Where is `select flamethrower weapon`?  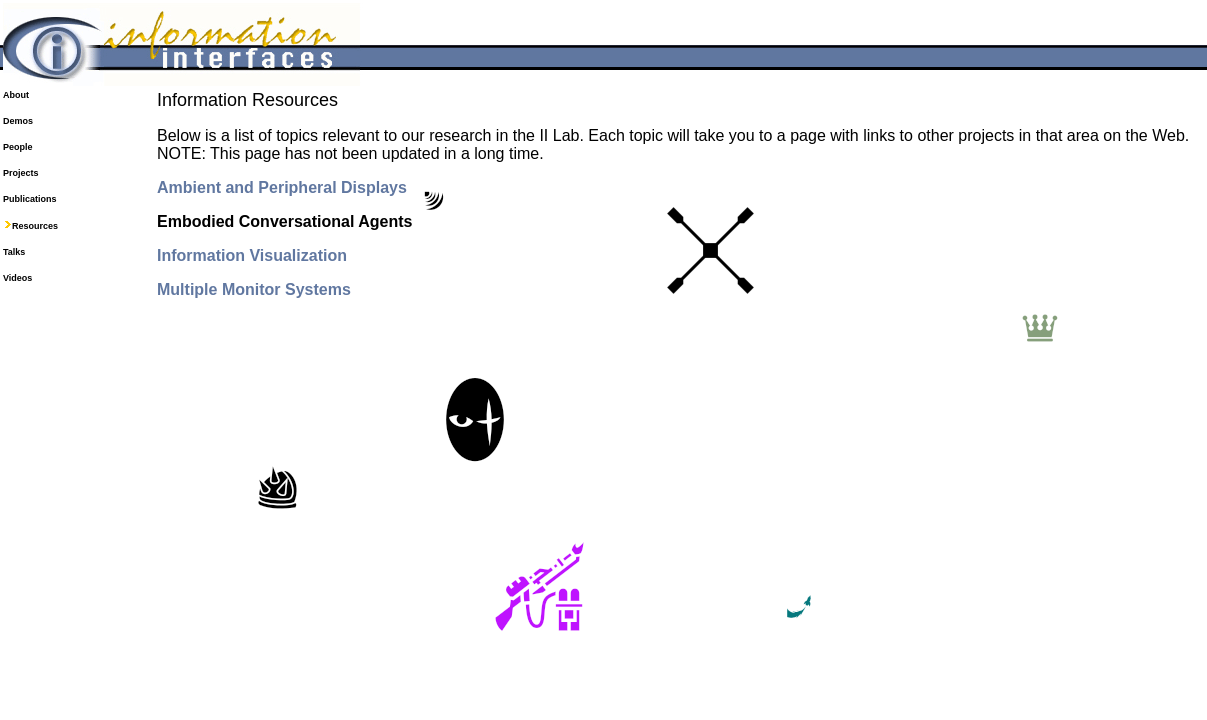
select flamethrower weapon is located at coordinates (539, 586).